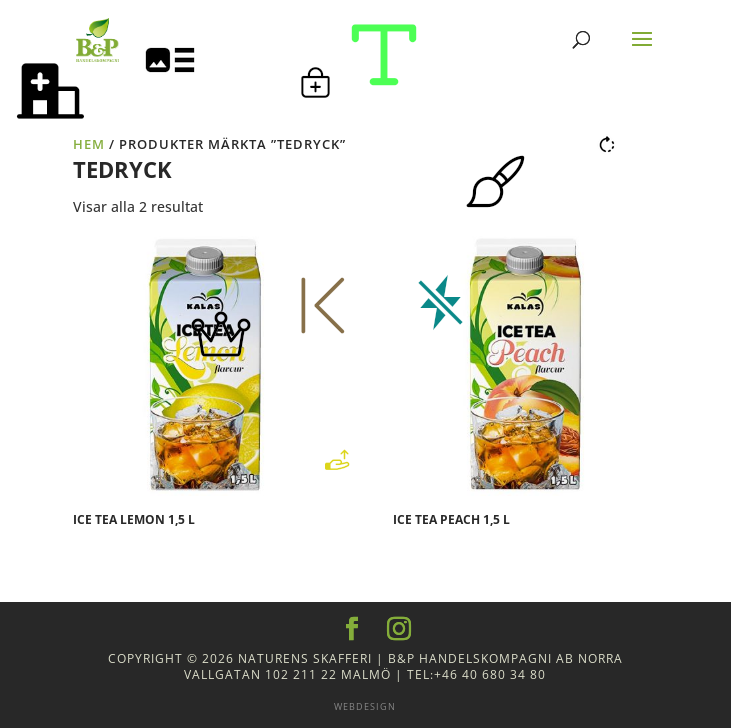  Describe the element at coordinates (440, 302) in the screenshot. I see `disable camera flash` at that location.